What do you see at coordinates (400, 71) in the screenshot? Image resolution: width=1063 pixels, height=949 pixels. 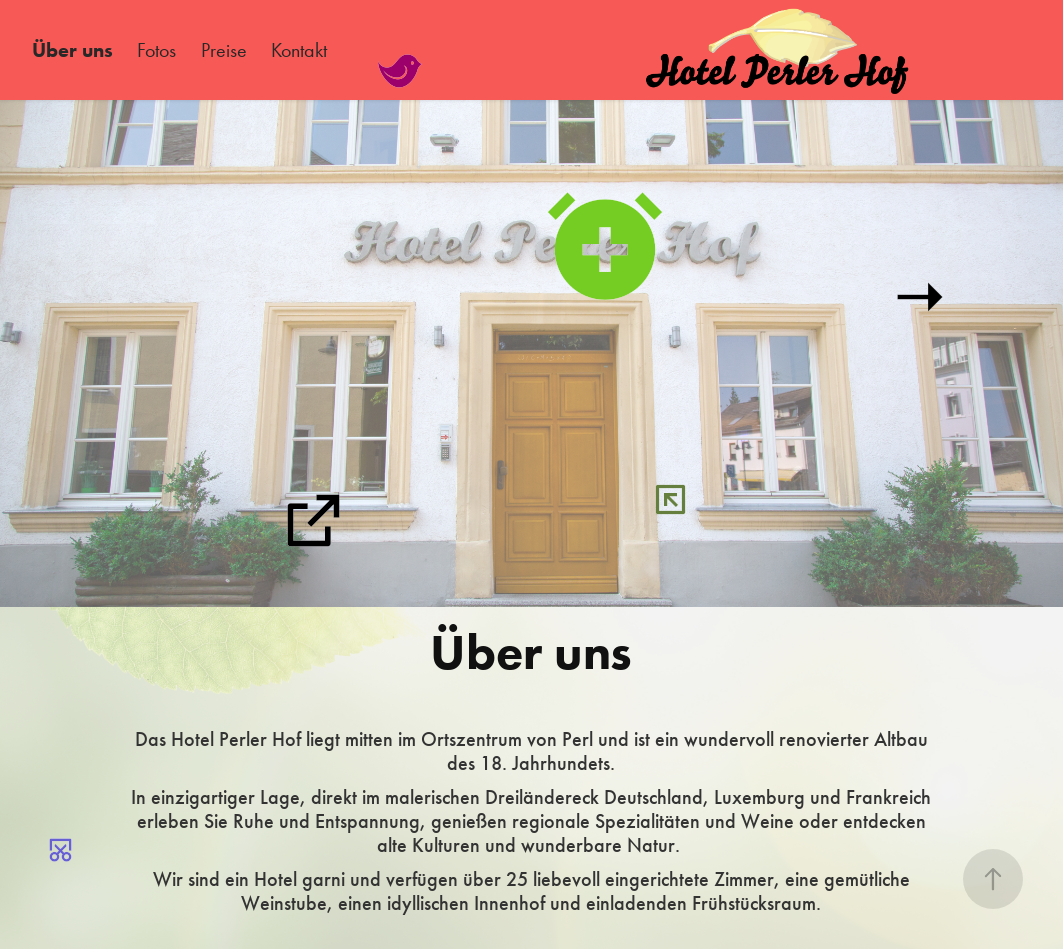 I see `open Douban Read app` at bounding box center [400, 71].